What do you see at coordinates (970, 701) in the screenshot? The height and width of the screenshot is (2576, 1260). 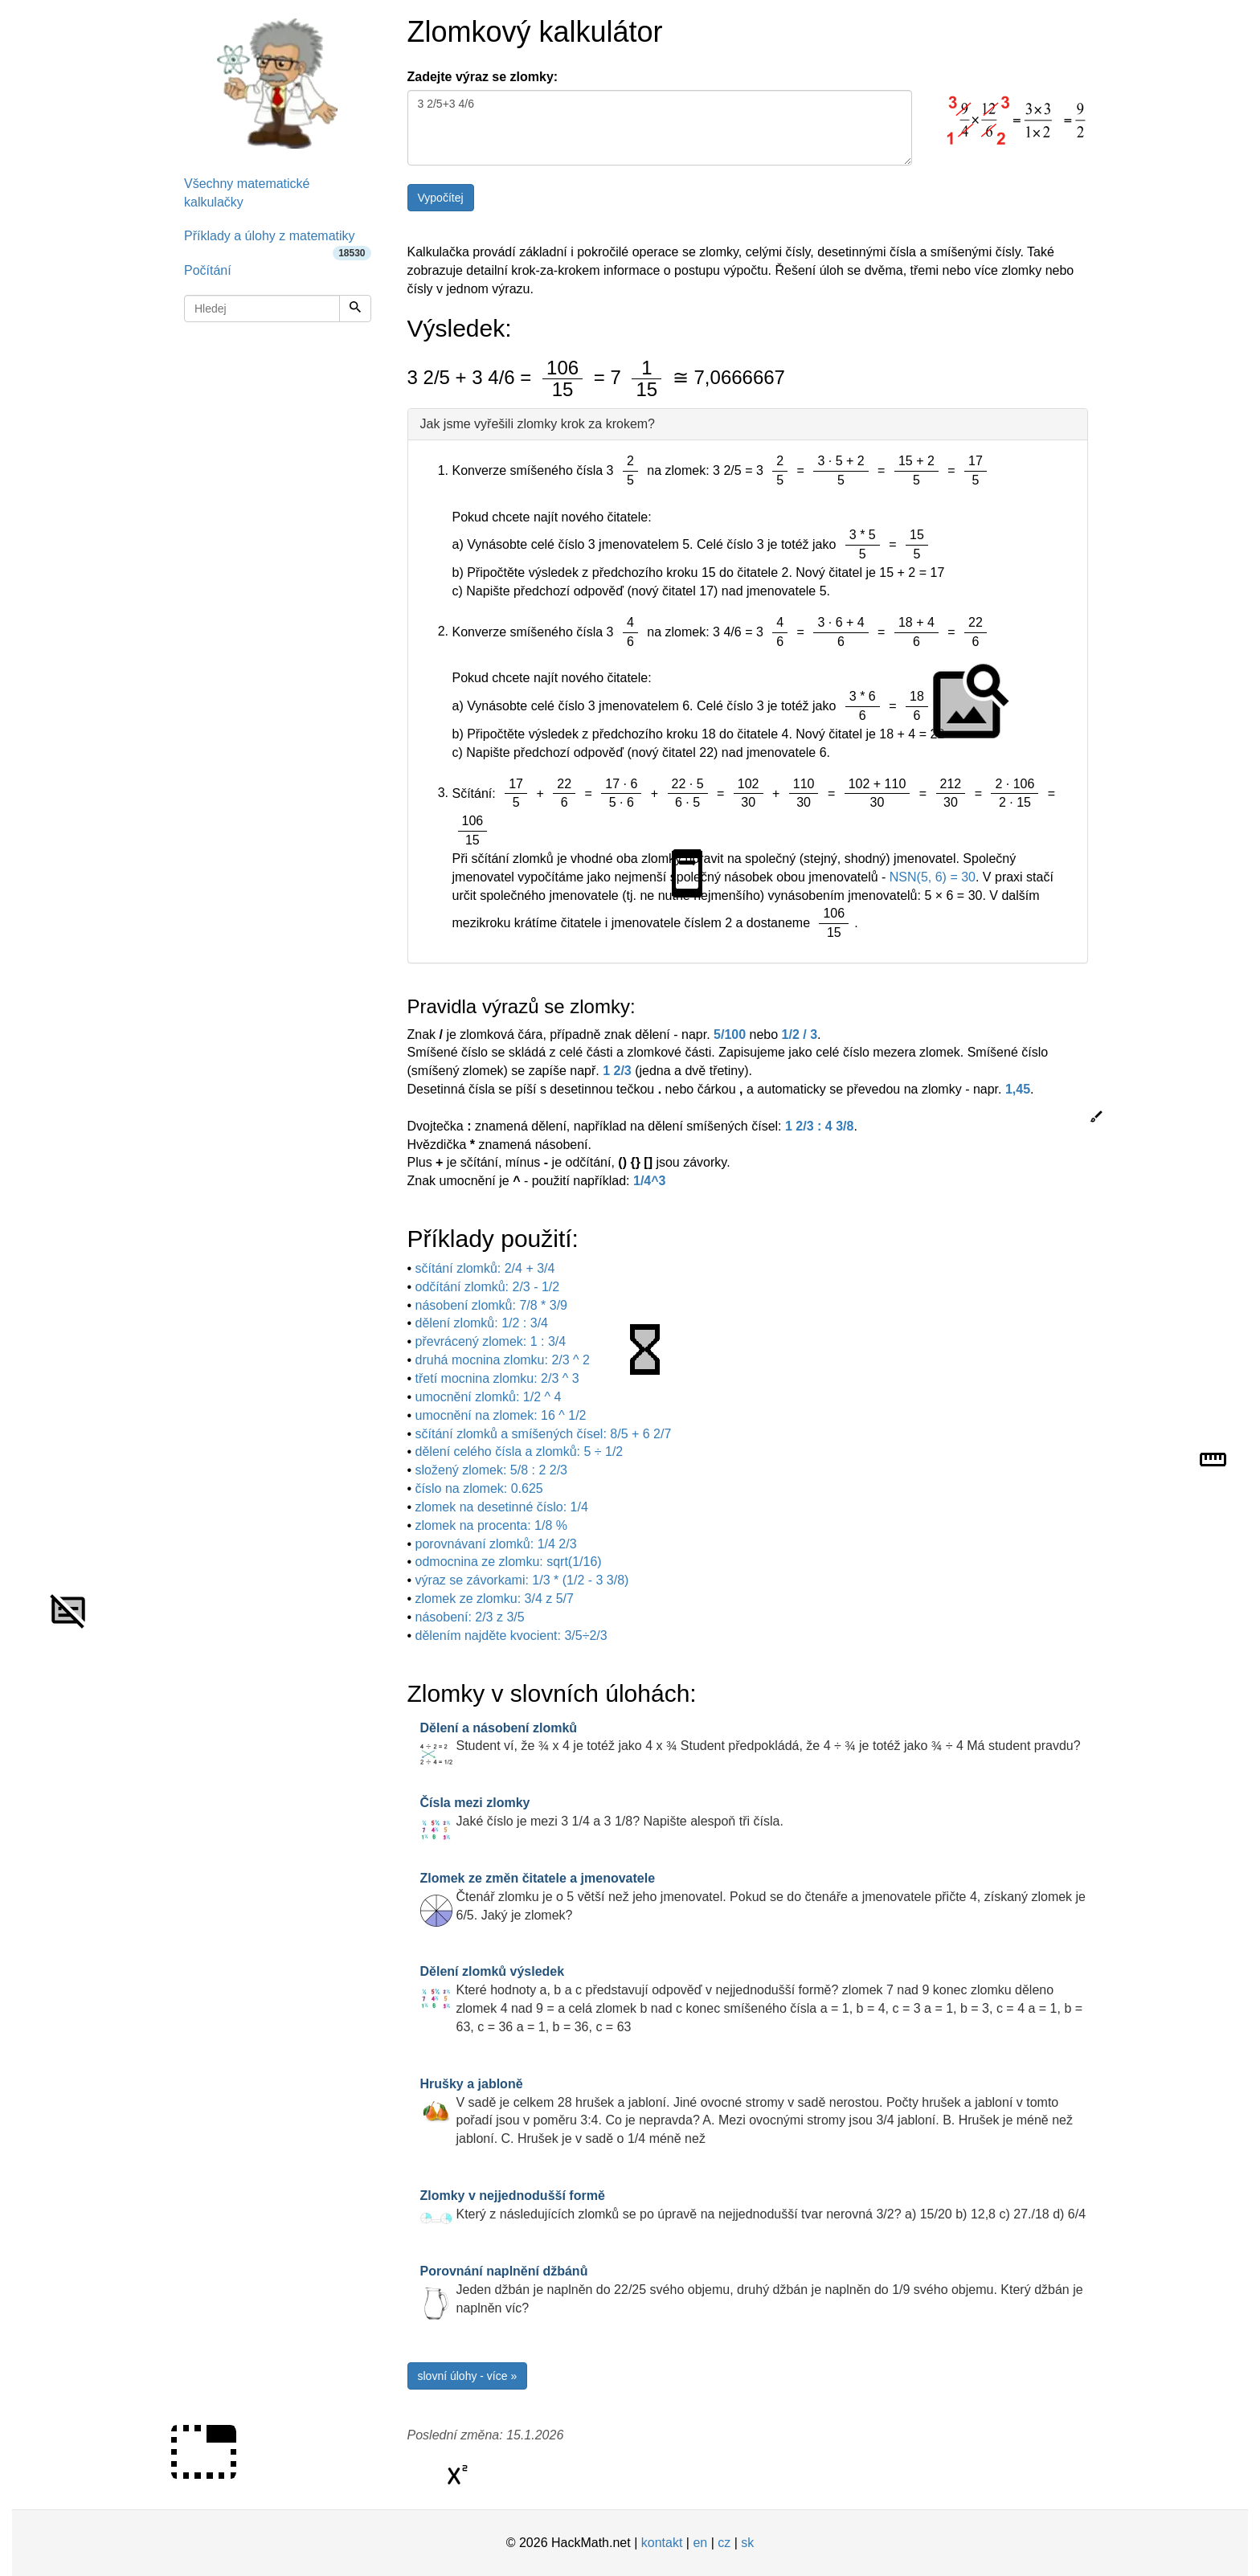 I see `search for images or photos` at bounding box center [970, 701].